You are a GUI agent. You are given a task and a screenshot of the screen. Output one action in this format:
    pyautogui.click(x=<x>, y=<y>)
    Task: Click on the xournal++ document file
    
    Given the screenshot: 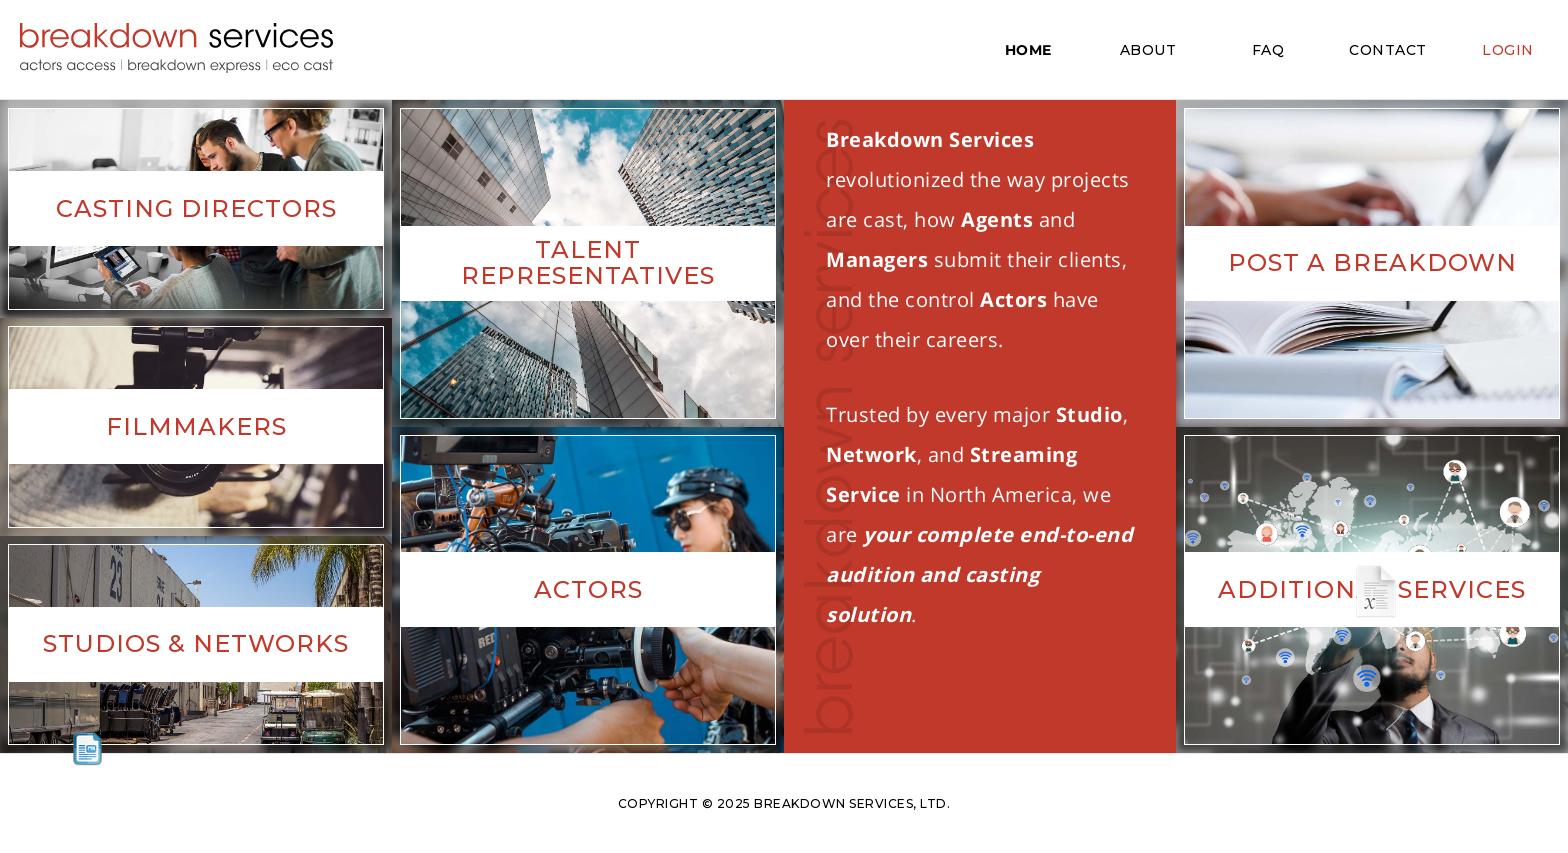 What is the action you would take?
    pyautogui.click(x=1376, y=592)
    